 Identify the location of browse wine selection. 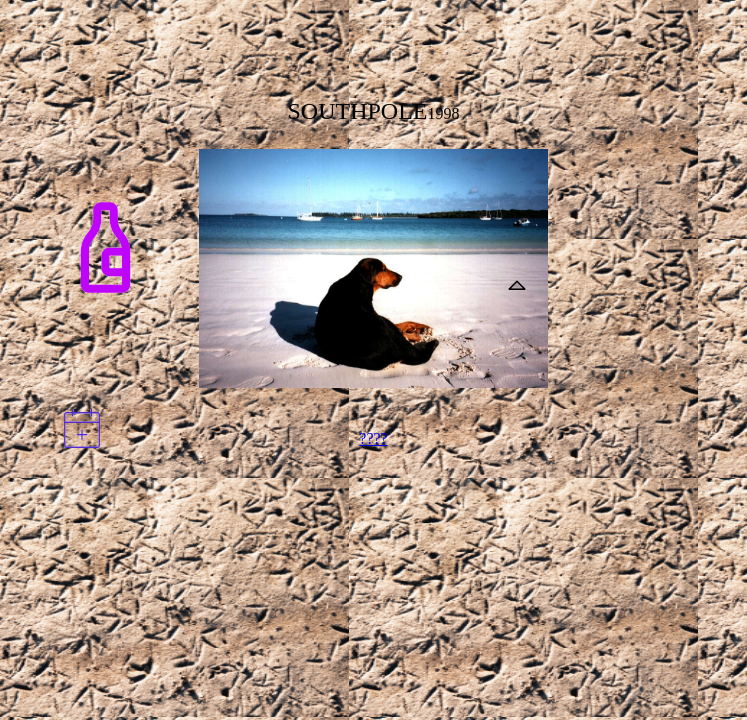
(105, 247).